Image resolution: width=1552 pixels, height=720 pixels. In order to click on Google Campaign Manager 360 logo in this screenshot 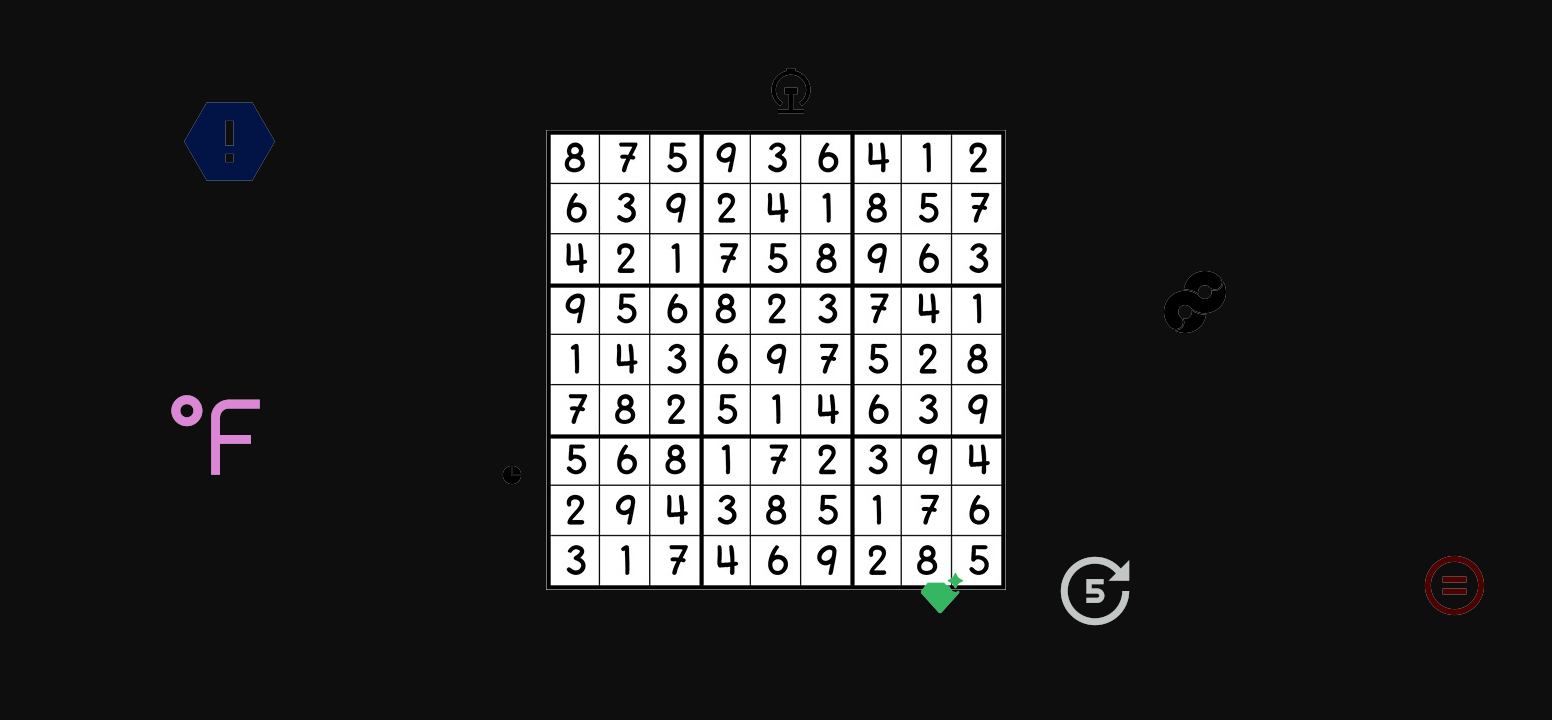, I will do `click(1195, 302)`.